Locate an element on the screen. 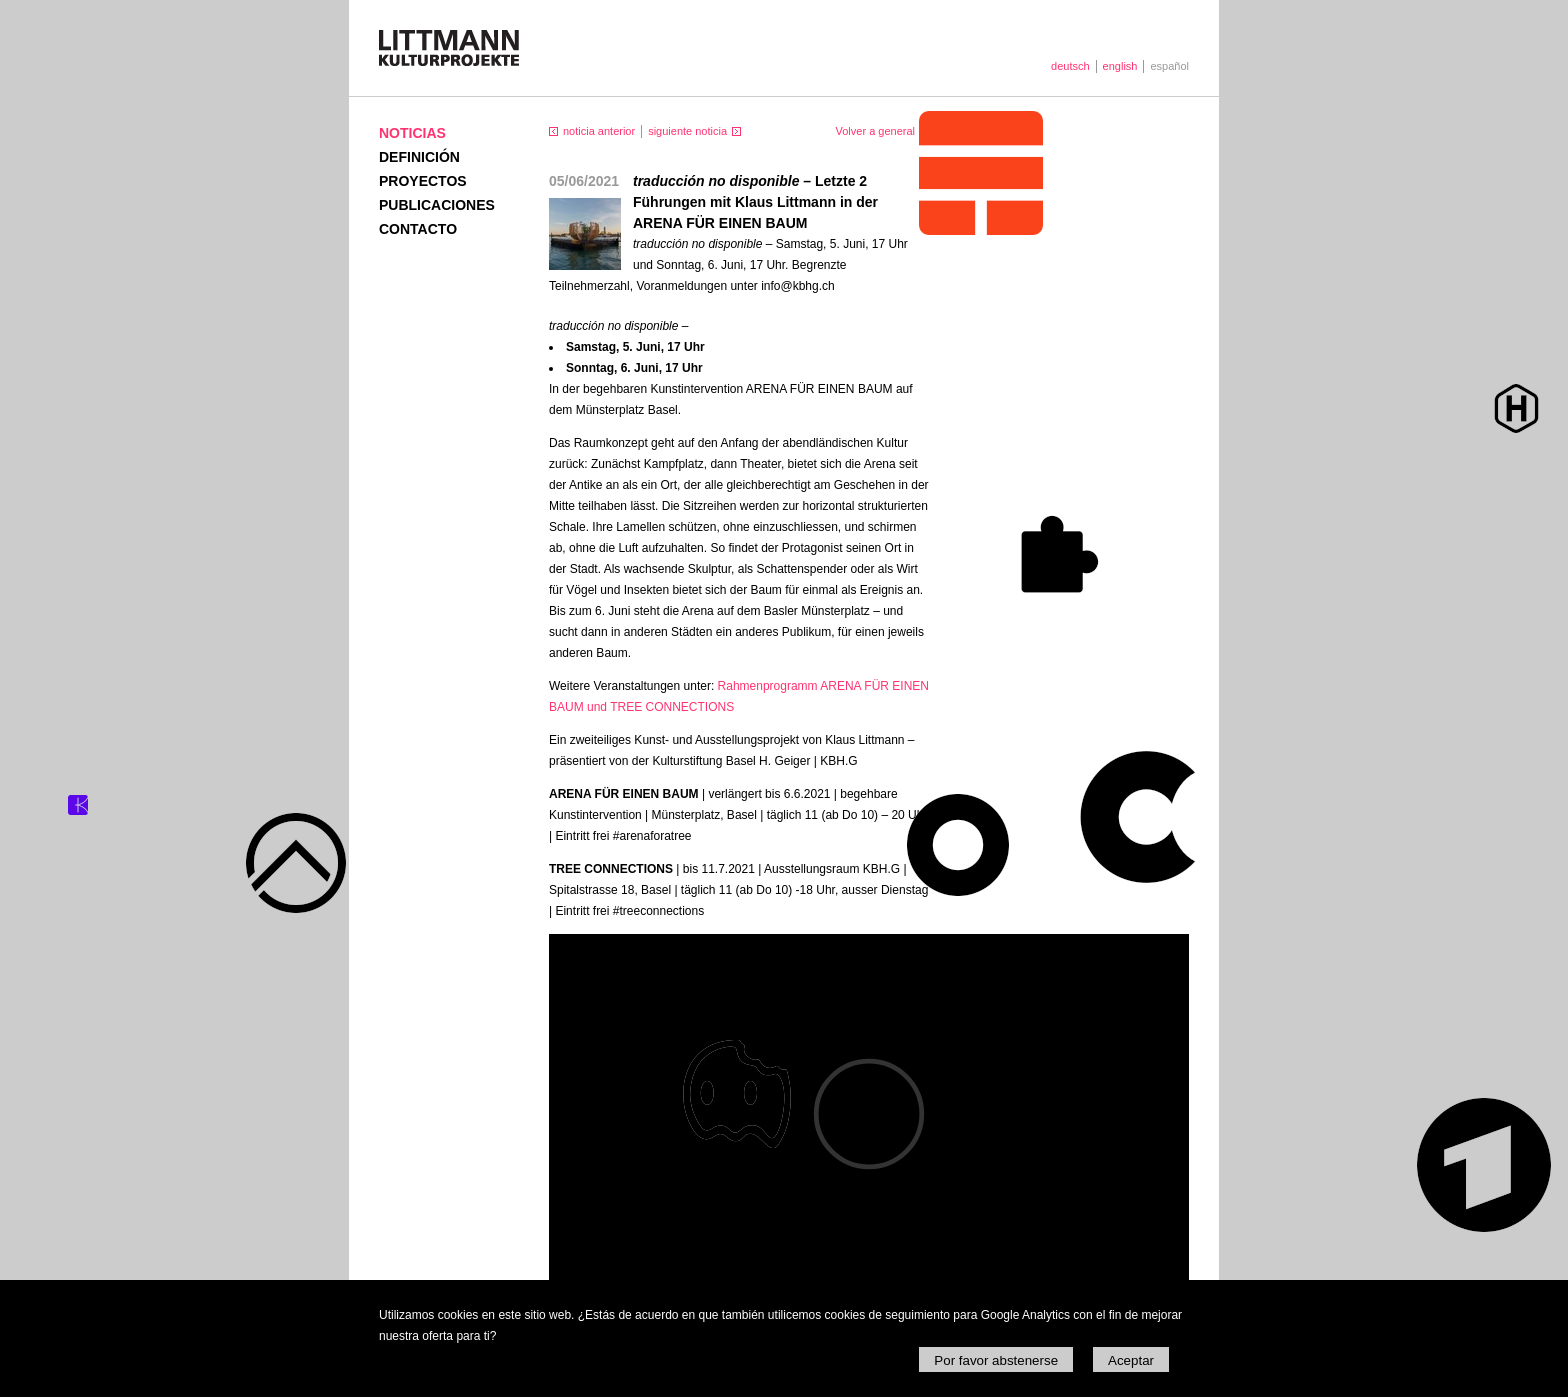  das erste german television network logo is located at coordinates (1484, 1165).